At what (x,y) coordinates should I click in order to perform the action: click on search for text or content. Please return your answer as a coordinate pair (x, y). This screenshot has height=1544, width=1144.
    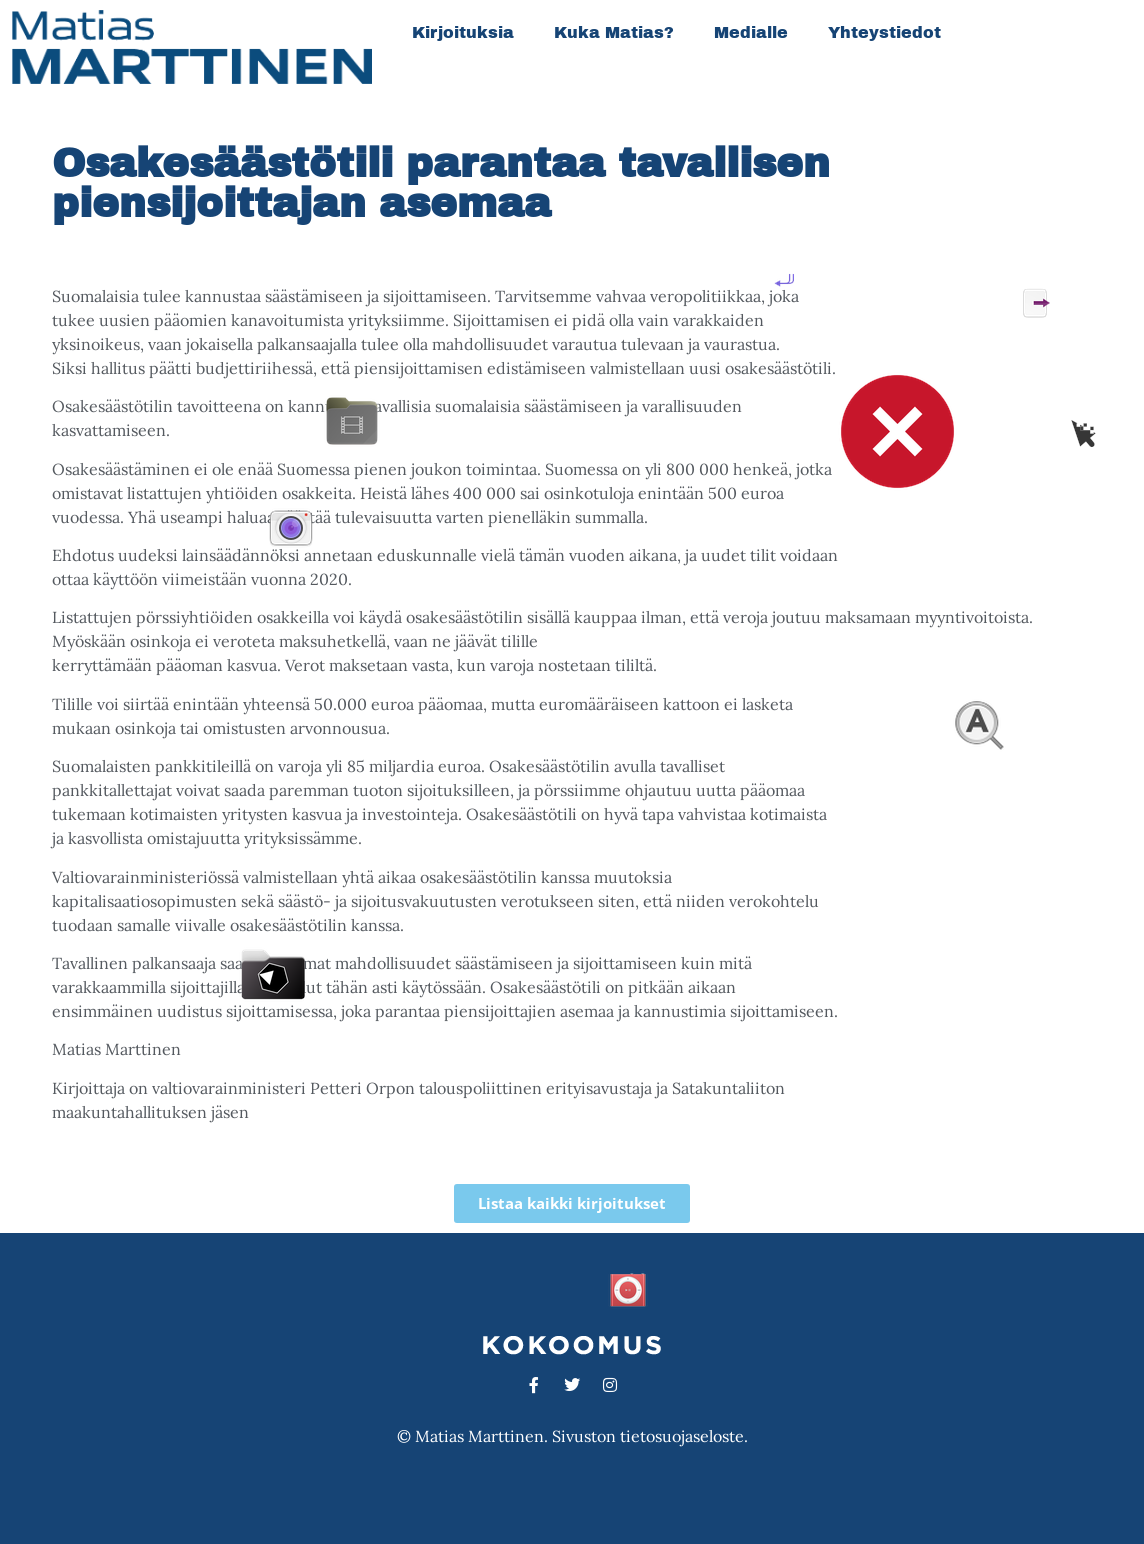
    Looking at the image, I should click on (979, 725).